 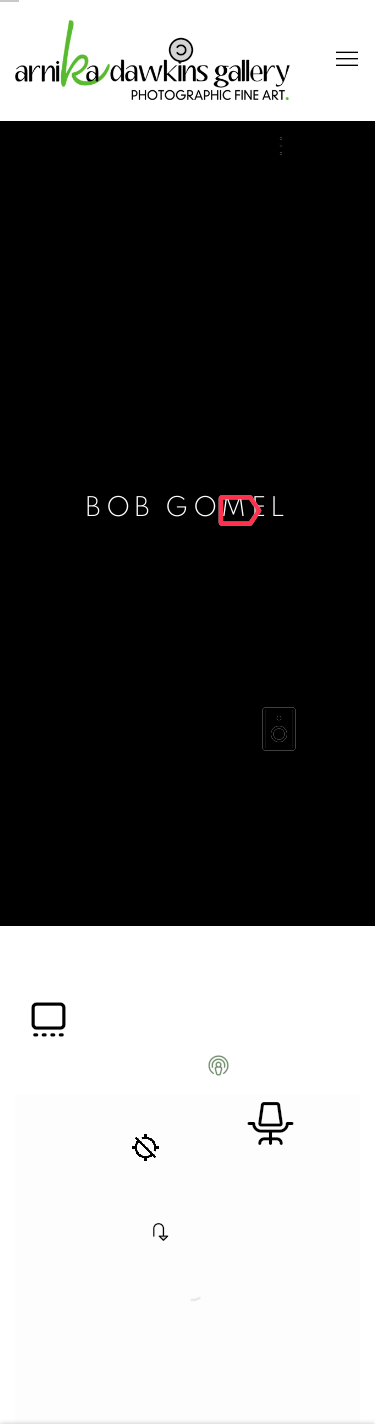 What do you see at coordinates (145, 1147) in the screenshot?
I see `location services are disabled` at bounding box center [145, 1147].